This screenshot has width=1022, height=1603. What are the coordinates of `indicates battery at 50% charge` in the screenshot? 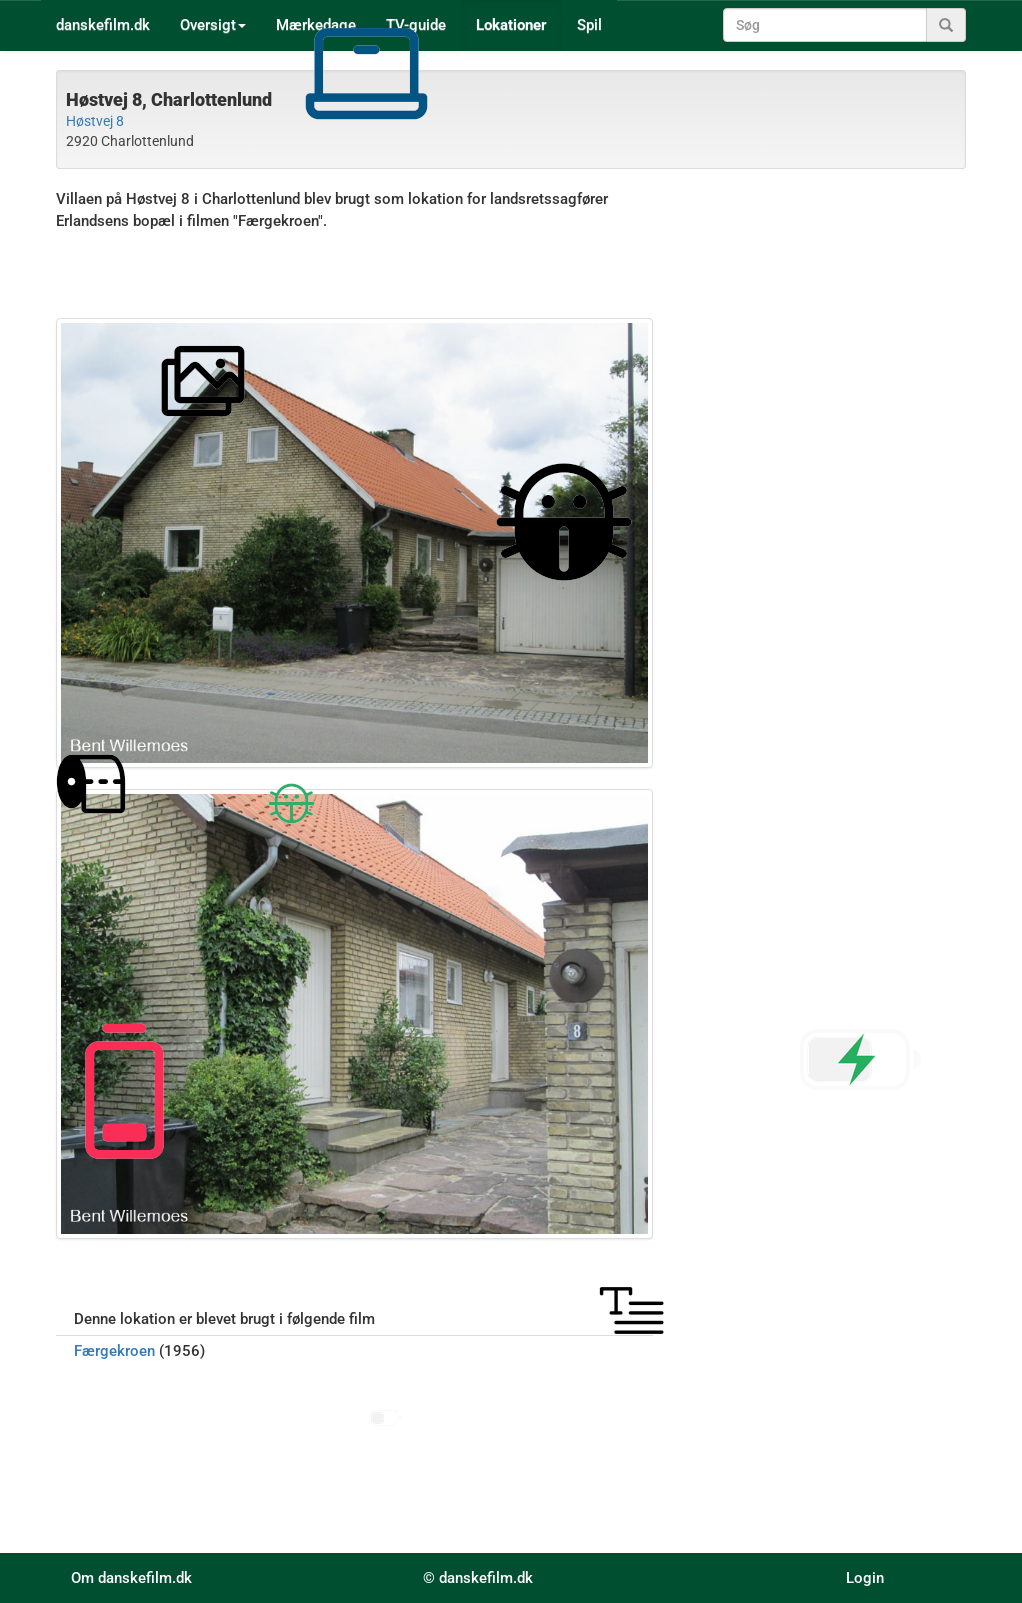 It's located at (385, 1418).